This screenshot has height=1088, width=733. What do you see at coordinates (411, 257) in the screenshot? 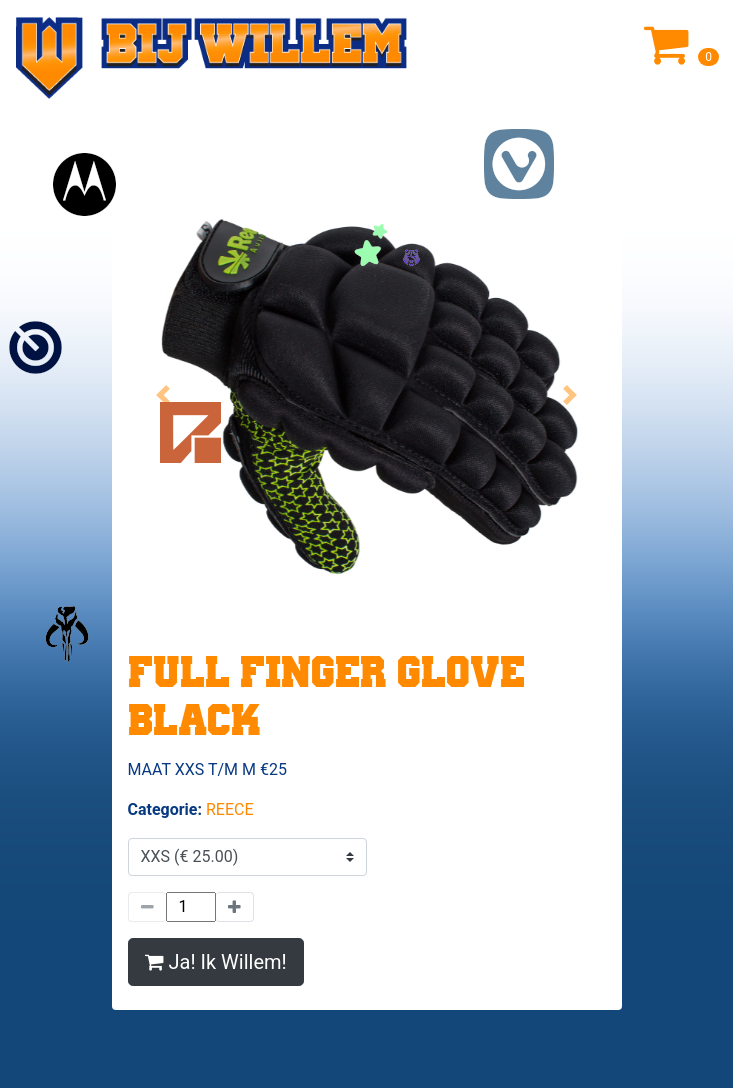
I see `timescale database branding or product link` at bounding box center [411, 257].